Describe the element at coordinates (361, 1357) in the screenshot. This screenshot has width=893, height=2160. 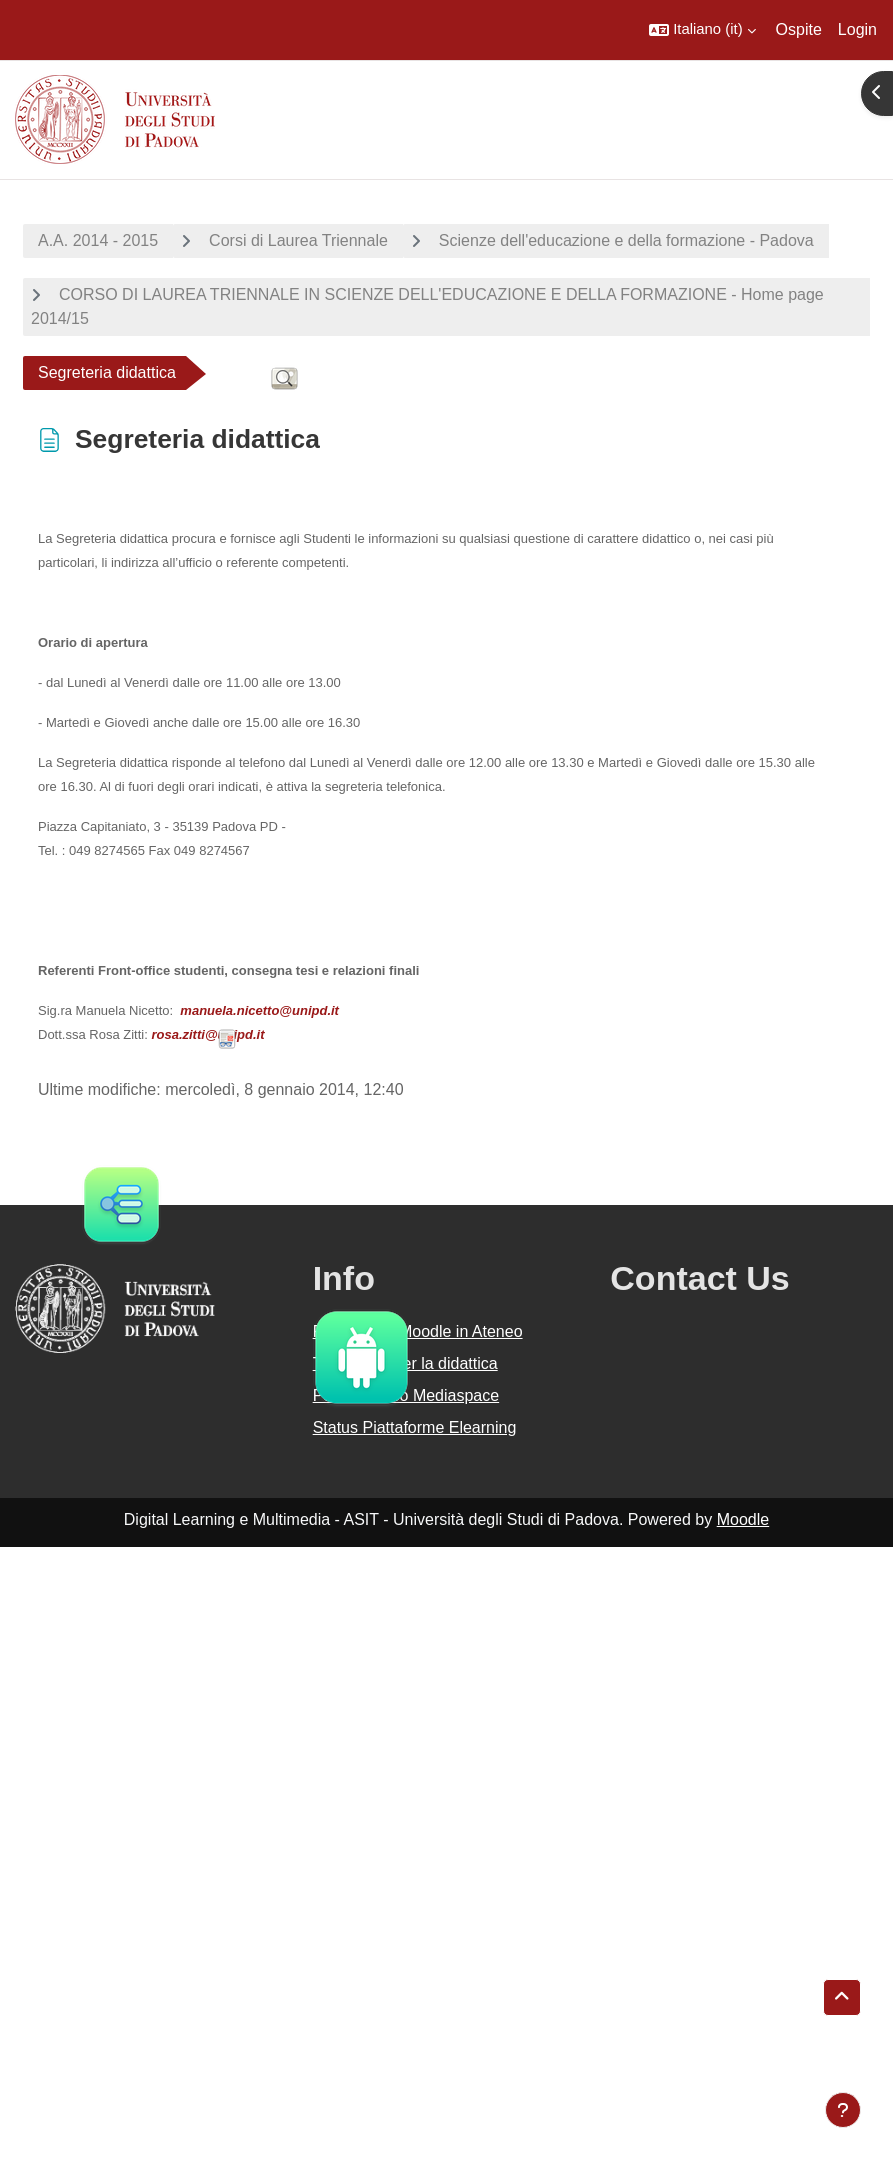
I see `launch anbox android emulator` at that location.